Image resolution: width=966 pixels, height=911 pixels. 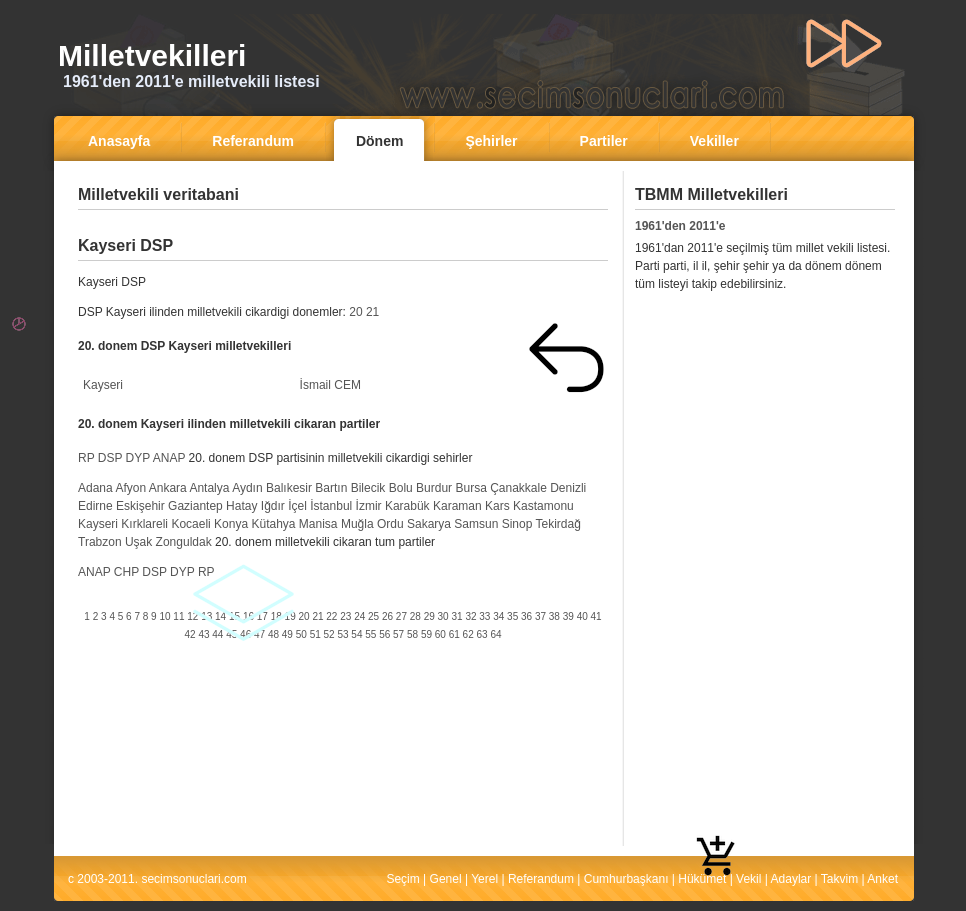 What do you see at coordinates (717, 856) in the screenshot?
I see `add item to shopping cart` at bounding box center [717, 856].